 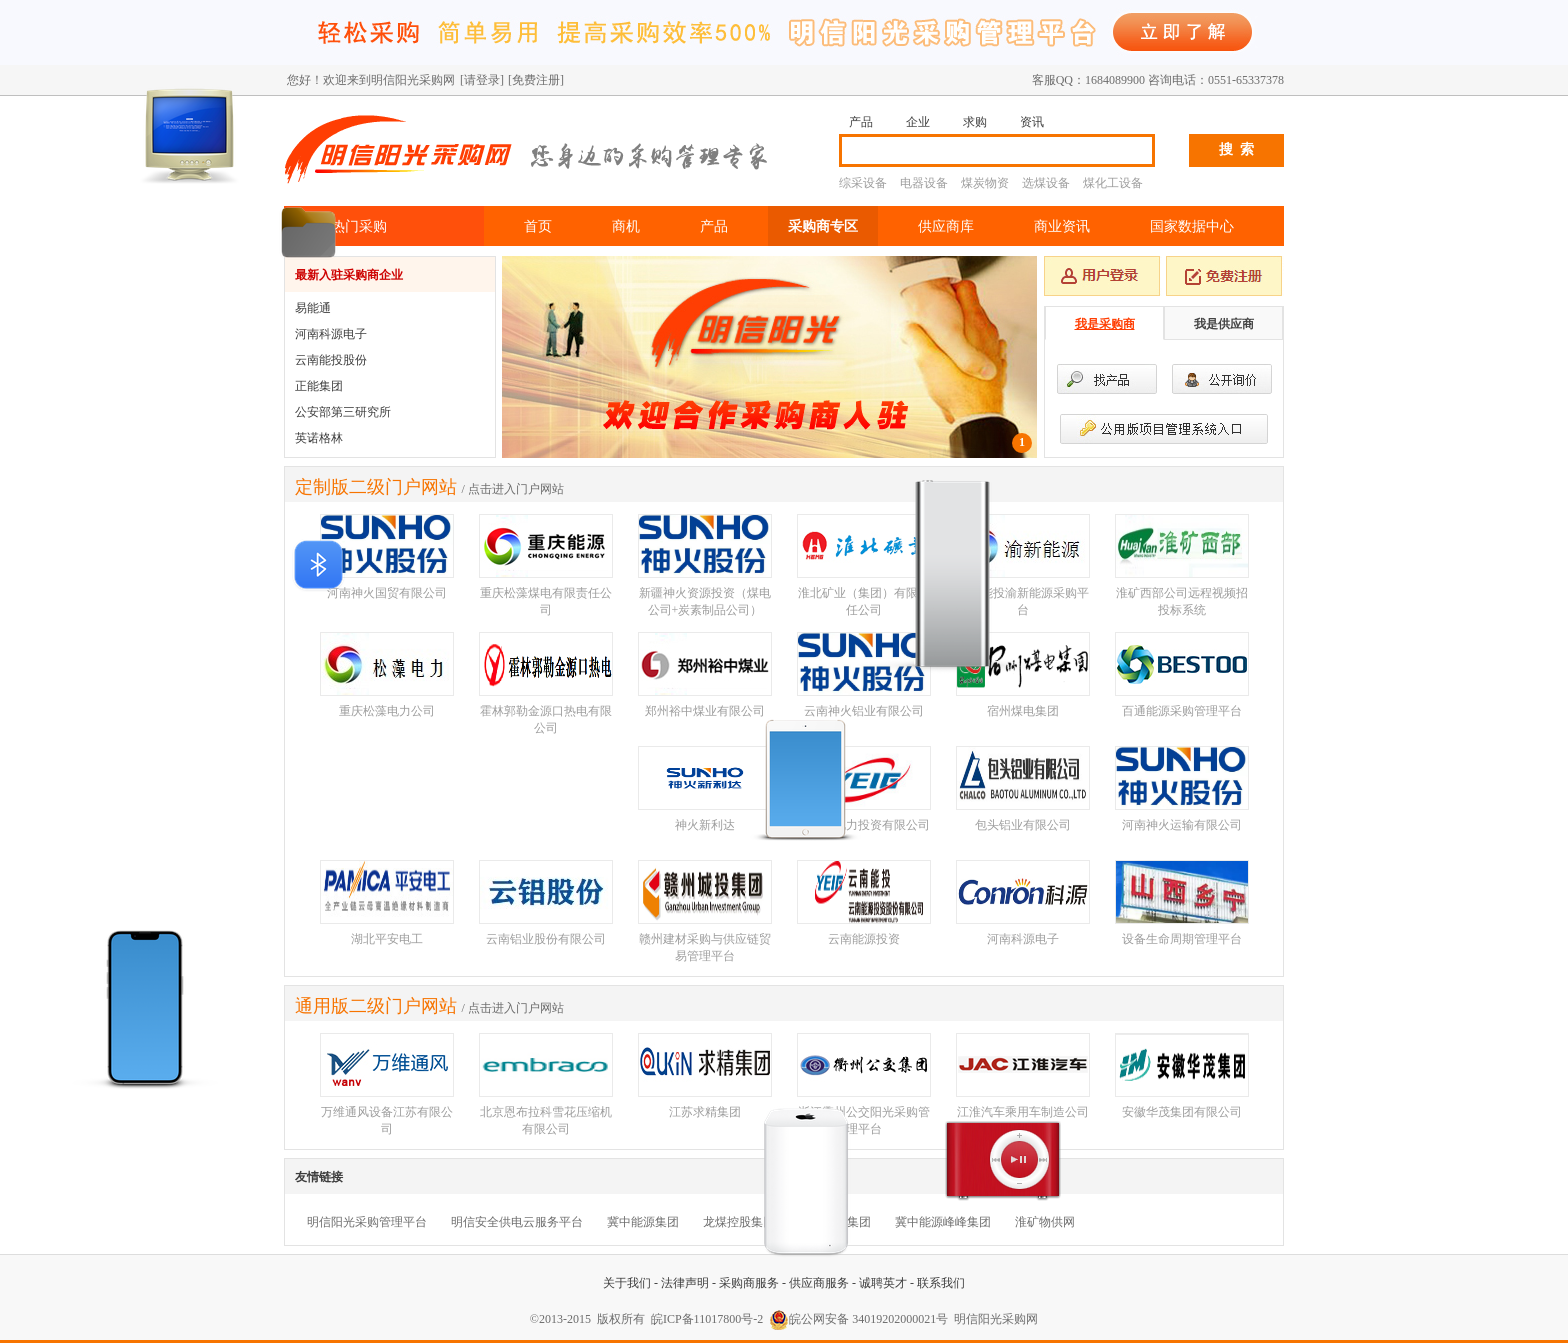 I want to click on iPod nano device connected, so click(x=952, y=577).